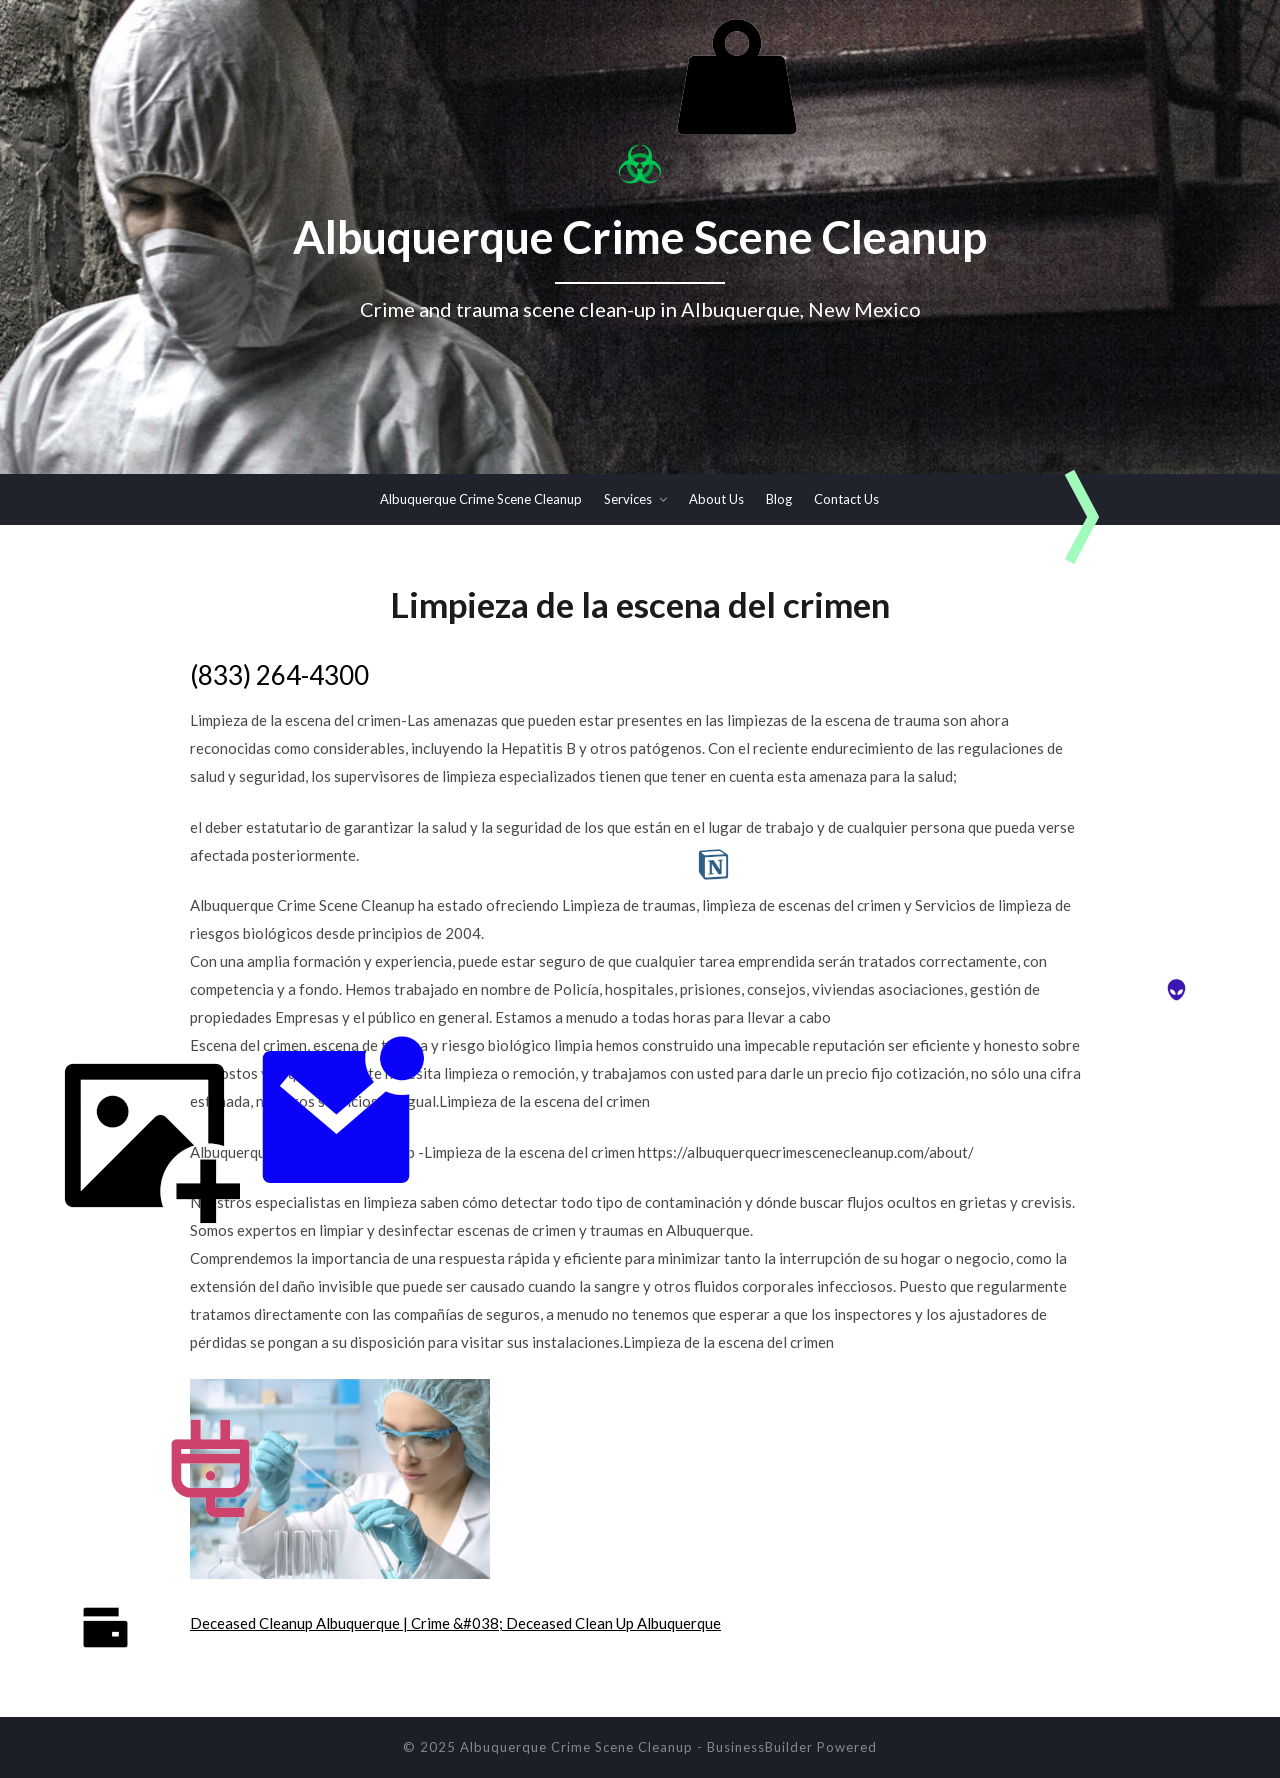 This screenshot has height=1778, width=1280. Describe the element at coordinates (713, 864) in the screenshot. I see `open Notion app` at that location.